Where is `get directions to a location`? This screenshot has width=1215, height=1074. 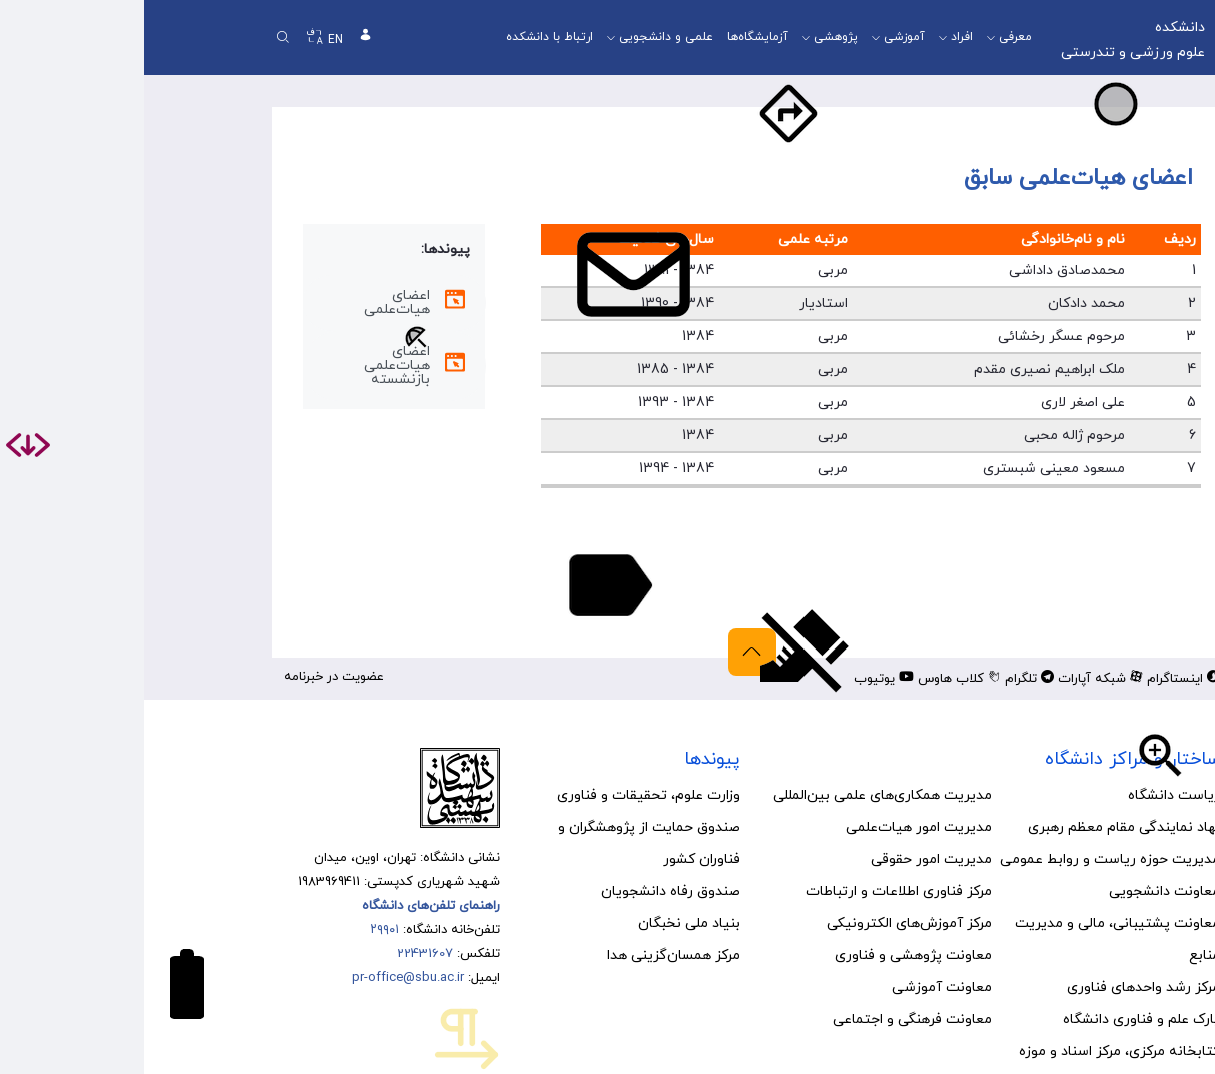
get directions to a location is located at coordinates (788, 113).